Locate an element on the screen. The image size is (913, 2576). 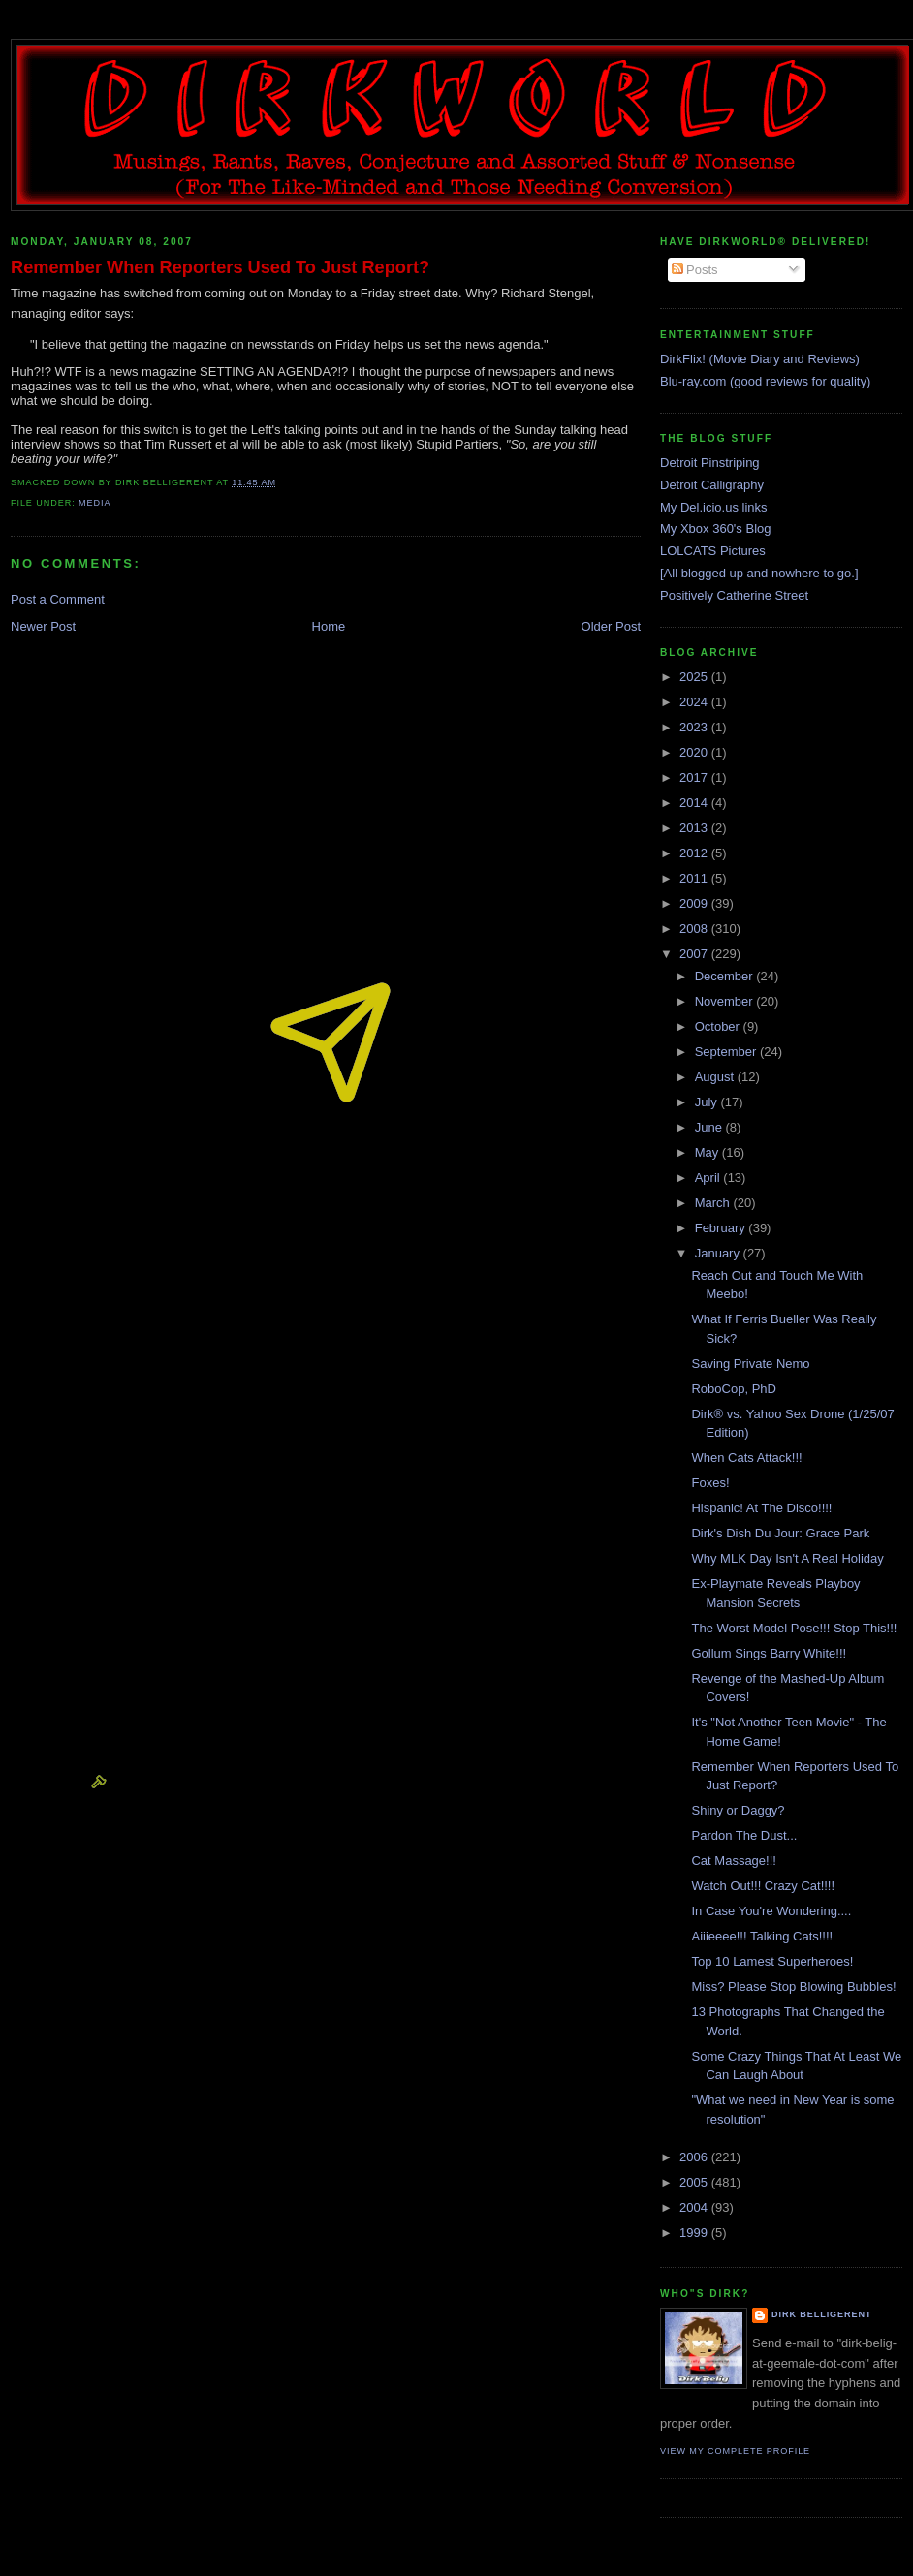
access crafting or building tools is located at coordinates (99, 1782).